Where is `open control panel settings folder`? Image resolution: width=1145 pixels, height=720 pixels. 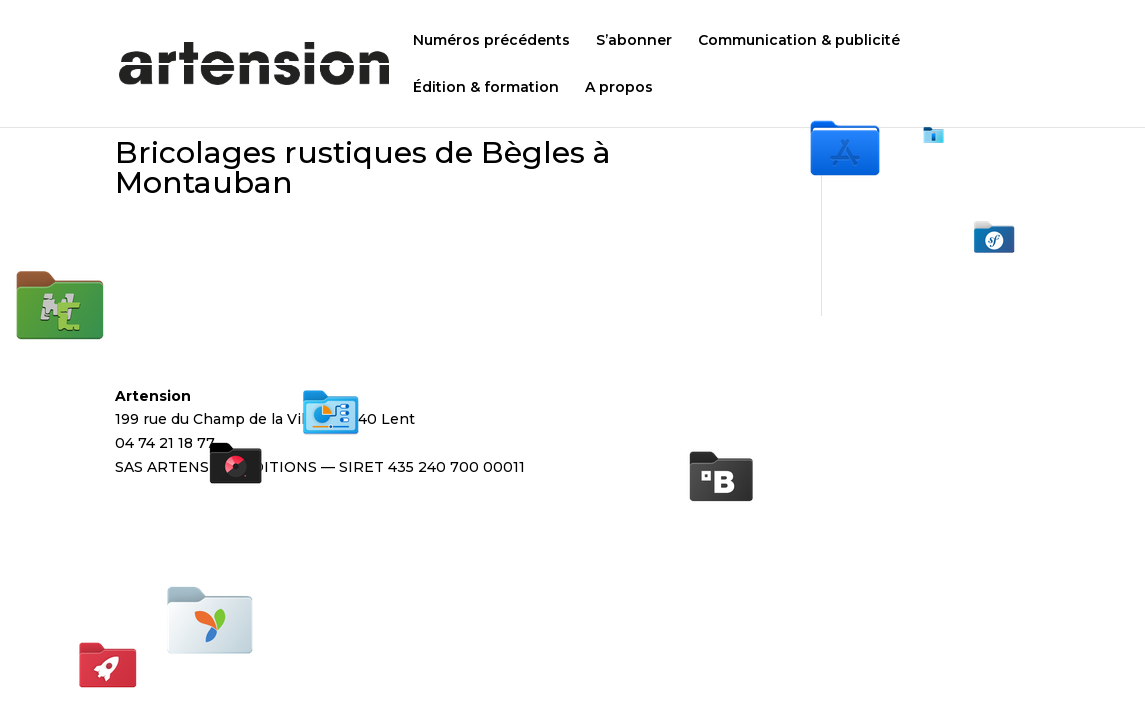
open control panel settings folder is located at coordinates (330, 413).